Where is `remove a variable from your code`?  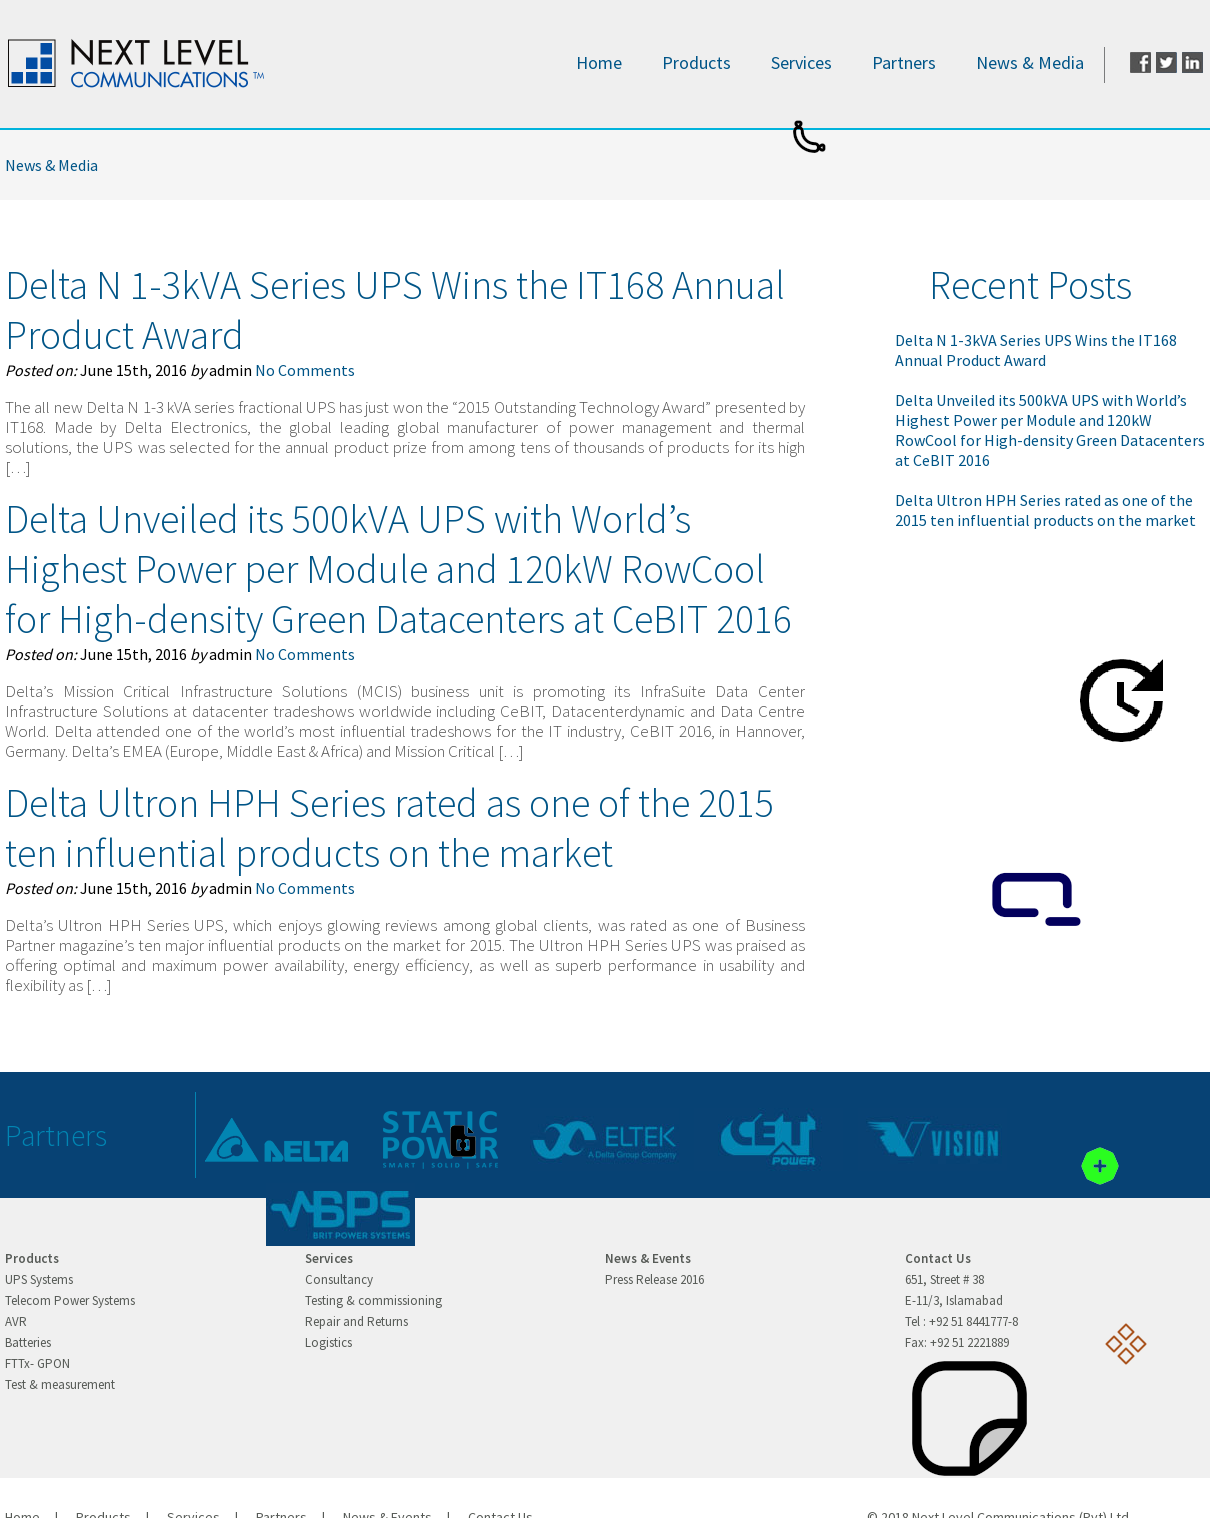 remove a variable from your code is located at coordinates (1032, 895).